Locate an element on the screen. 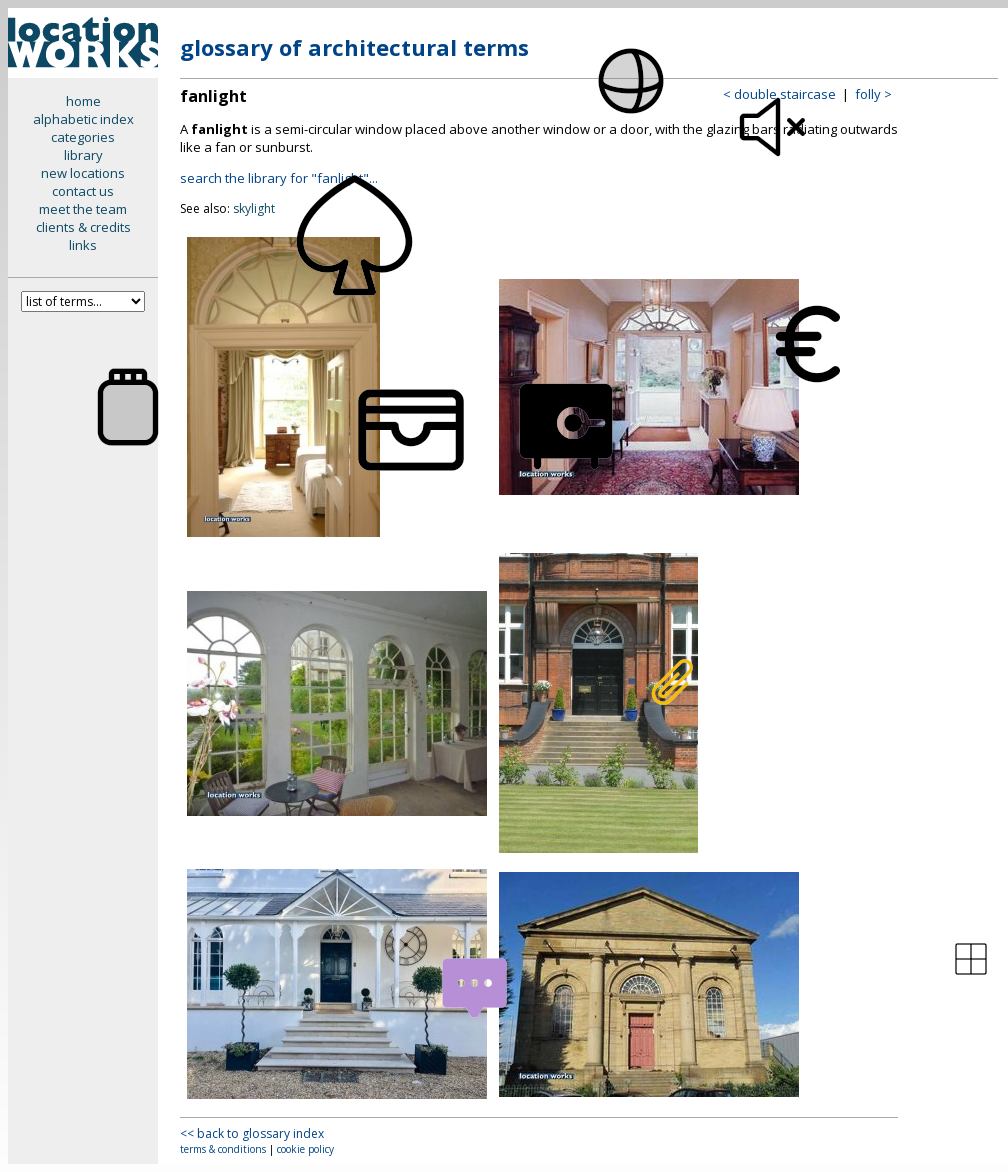 Image resolution: width=1008 pixels, height=1172 pixels. access secure storage or vault is located at coordinates (566, 423).